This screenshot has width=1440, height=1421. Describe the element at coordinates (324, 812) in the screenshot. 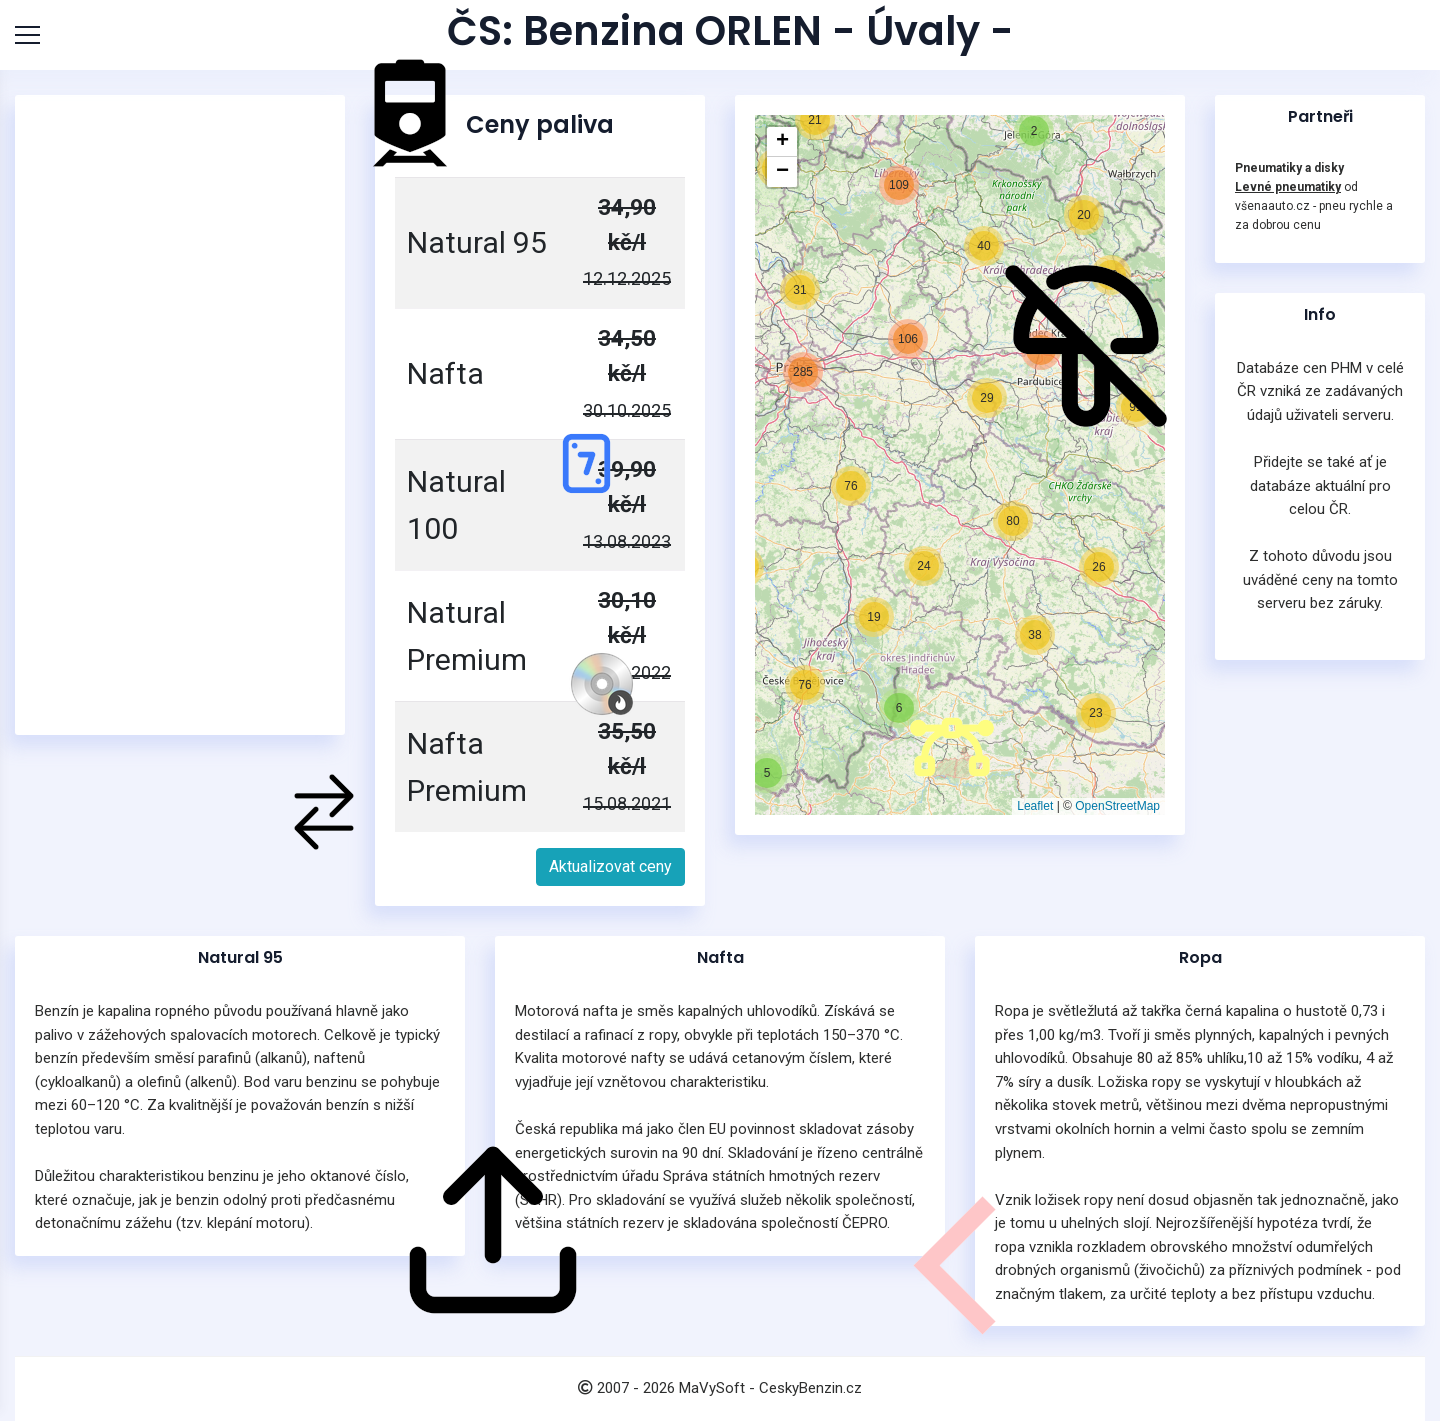

I see `swap or exchange items` at that location.